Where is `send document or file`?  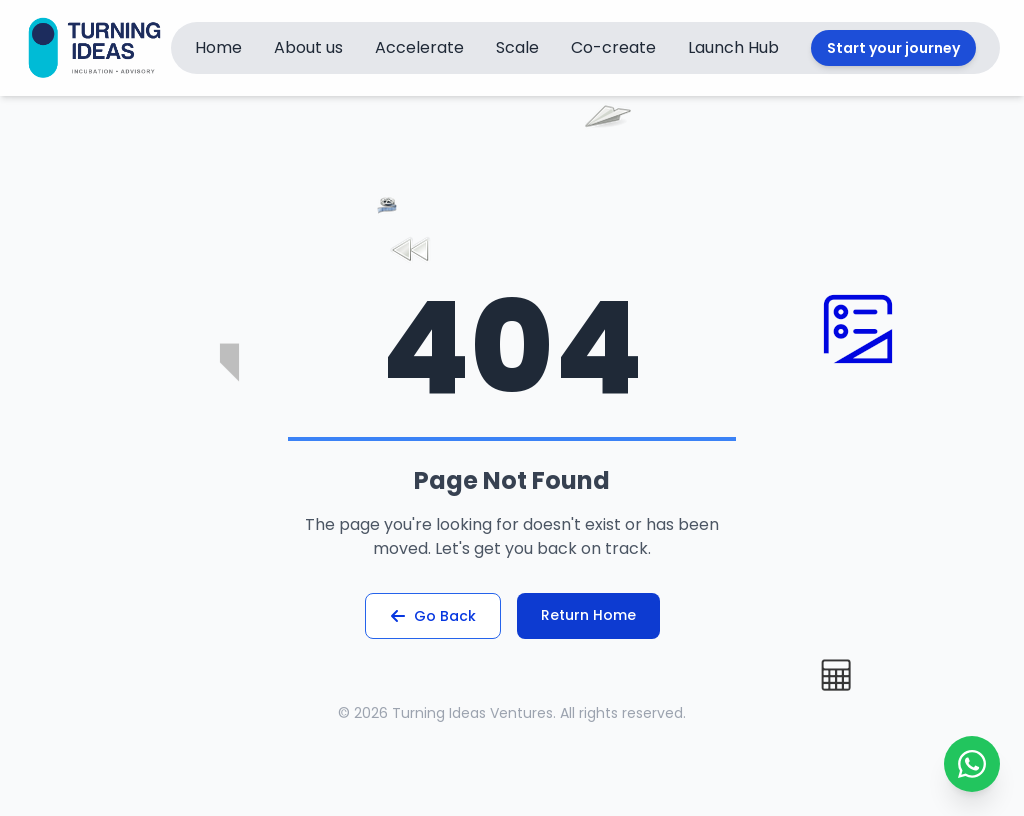 send document or file is located at coordinates (608, 117).